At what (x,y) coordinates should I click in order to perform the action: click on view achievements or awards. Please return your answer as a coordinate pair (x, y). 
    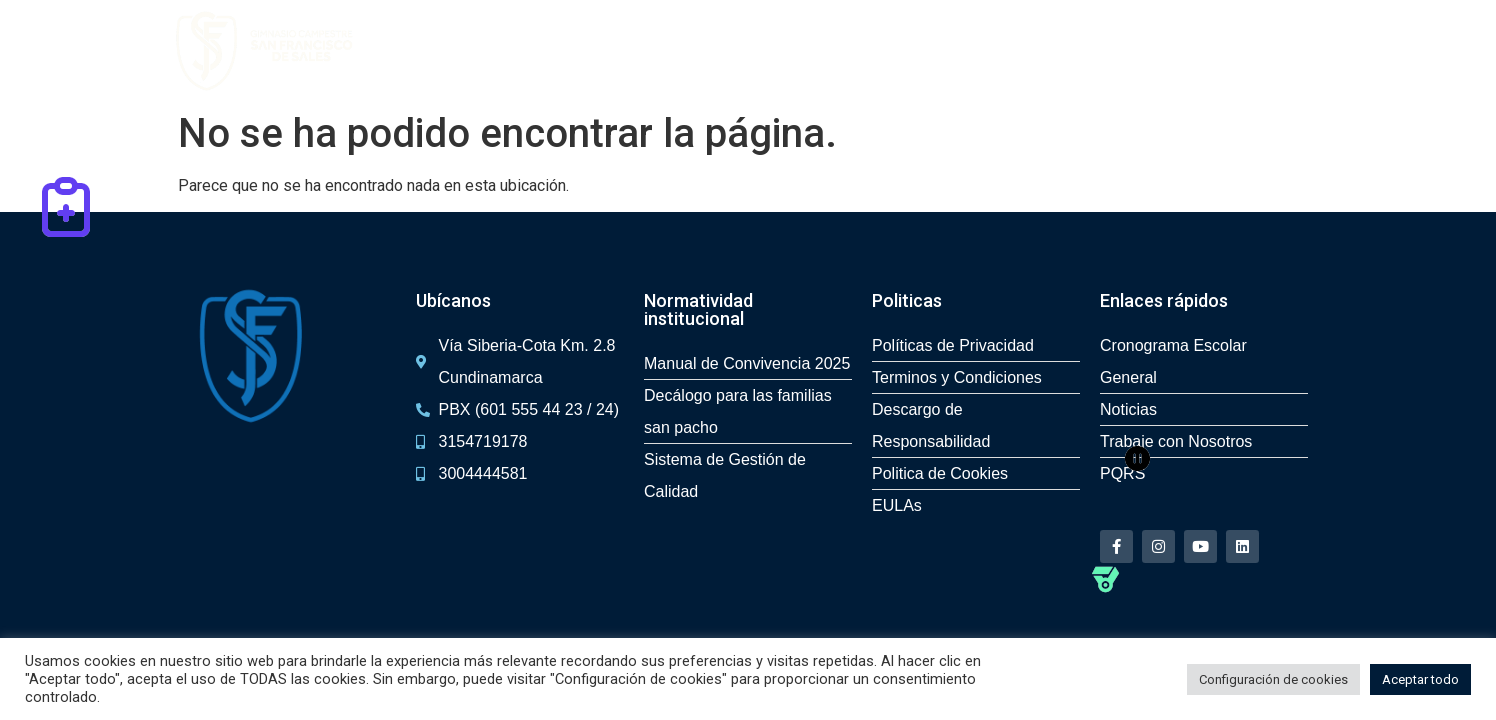
    Looking at the image, I should click on (1105, 579).